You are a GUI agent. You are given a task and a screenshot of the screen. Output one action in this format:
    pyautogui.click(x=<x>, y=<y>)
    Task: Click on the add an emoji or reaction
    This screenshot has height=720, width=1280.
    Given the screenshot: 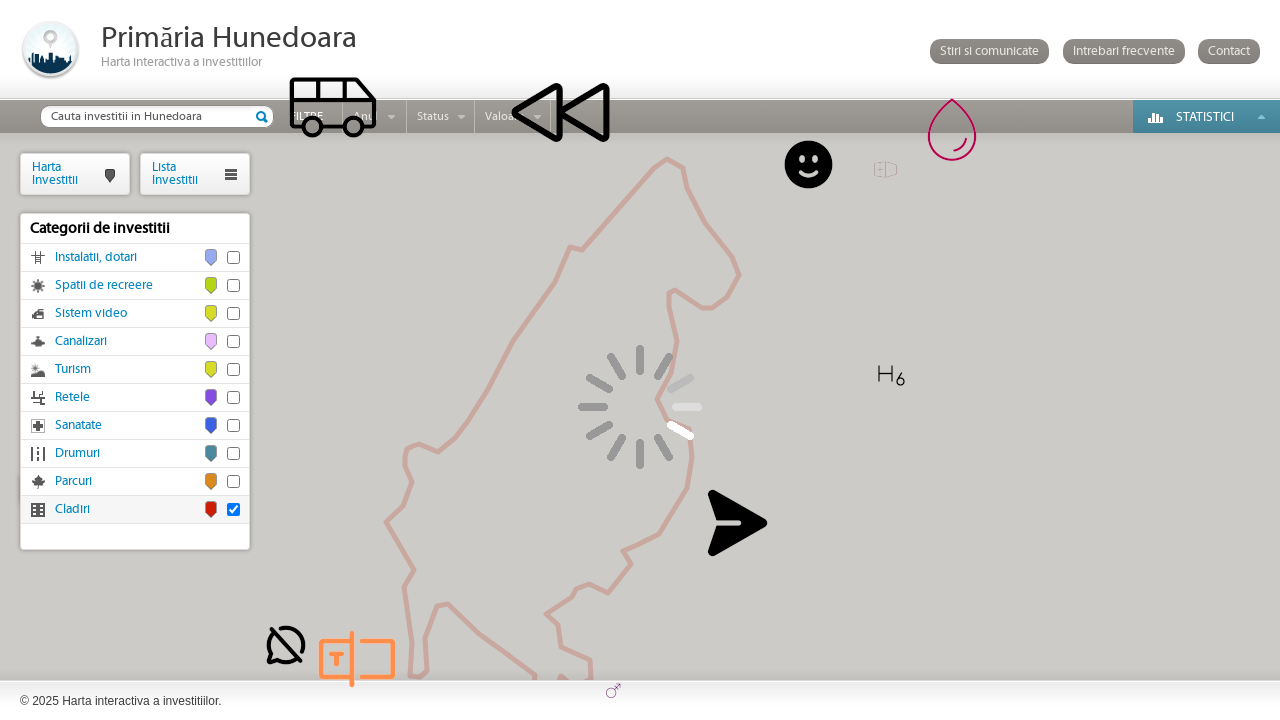 What is the action you would take?
    pyautogui.click(x=808, y=164)
    